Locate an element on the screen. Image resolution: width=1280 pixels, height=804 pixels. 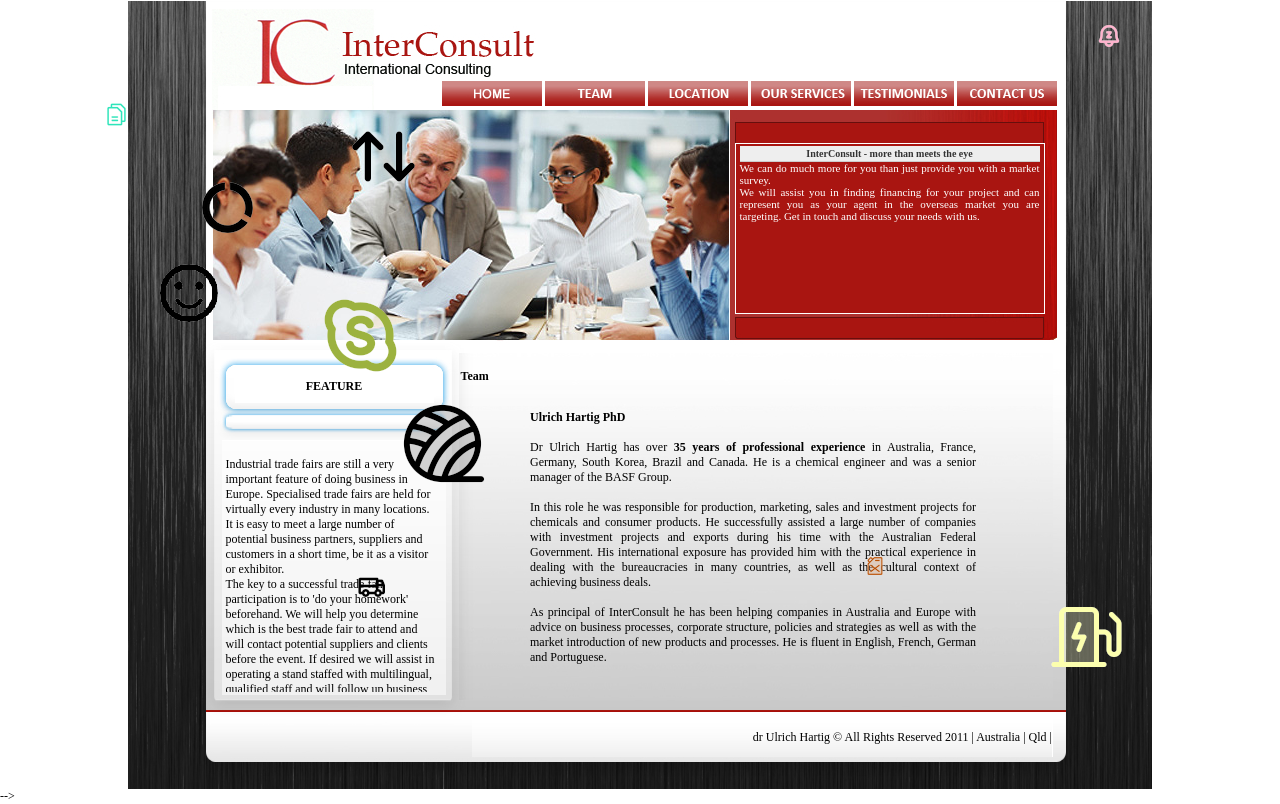
view mobile data usage statistics is located at coordinates (227, 207).